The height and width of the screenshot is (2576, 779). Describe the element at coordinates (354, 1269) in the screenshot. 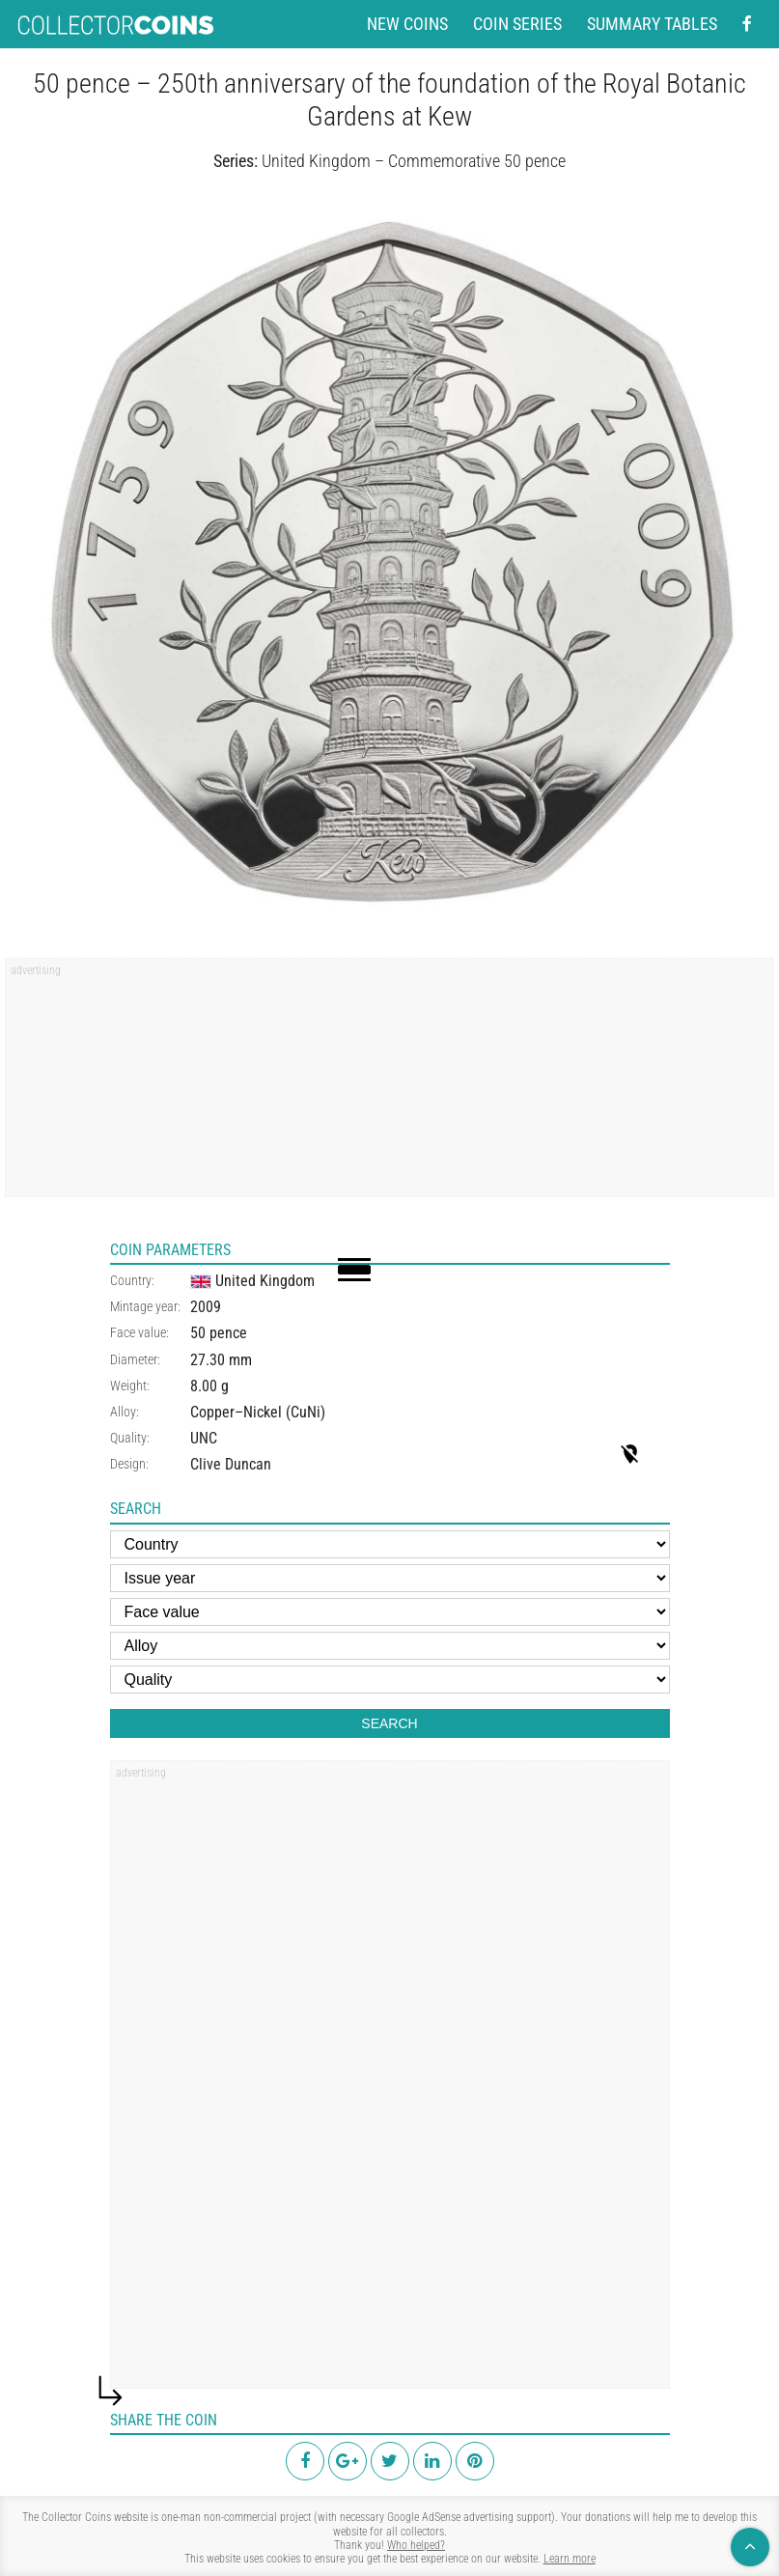

I see `switch to daily calendar view` at that location.